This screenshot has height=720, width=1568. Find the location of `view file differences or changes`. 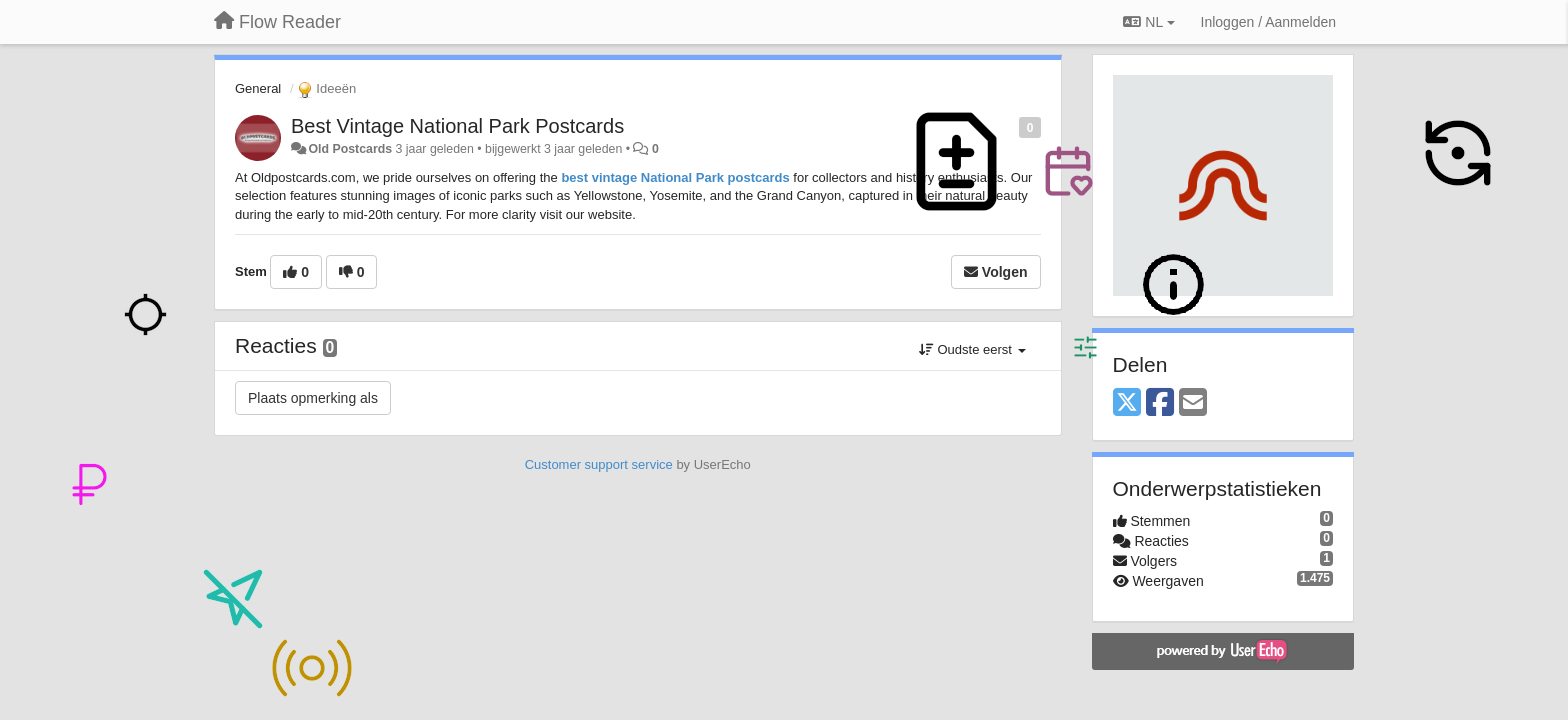

view file differences or changes is located at coordinates (956, 161).